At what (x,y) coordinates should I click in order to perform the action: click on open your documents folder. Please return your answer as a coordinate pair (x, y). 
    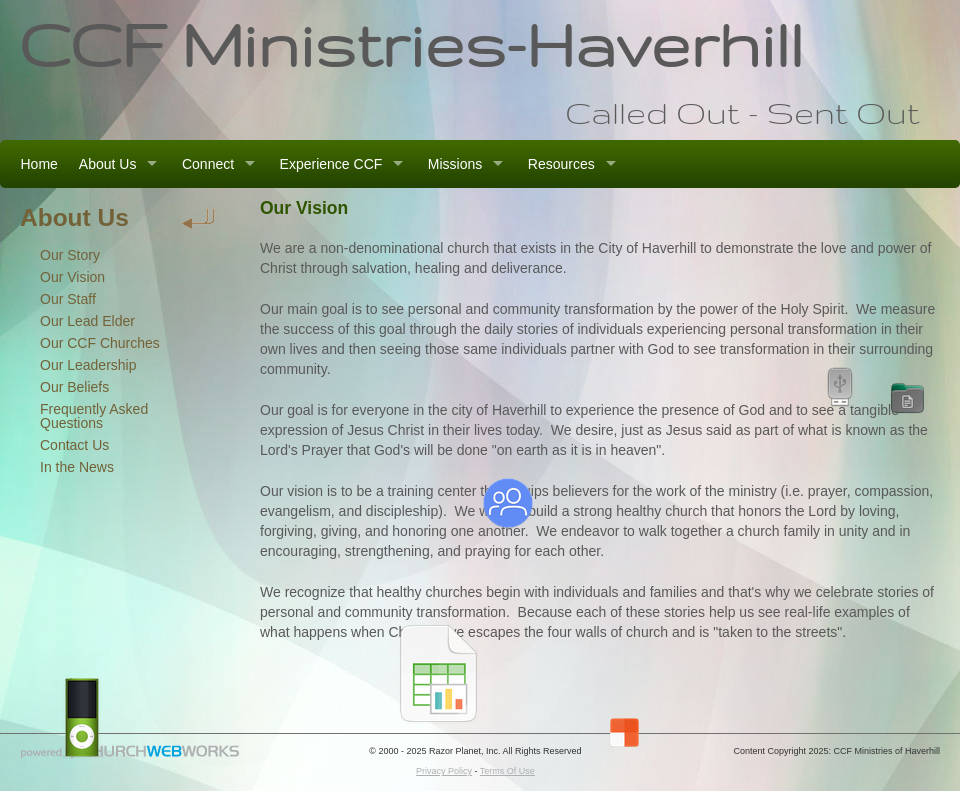
    Looking at the image, I should click on (907, 397).